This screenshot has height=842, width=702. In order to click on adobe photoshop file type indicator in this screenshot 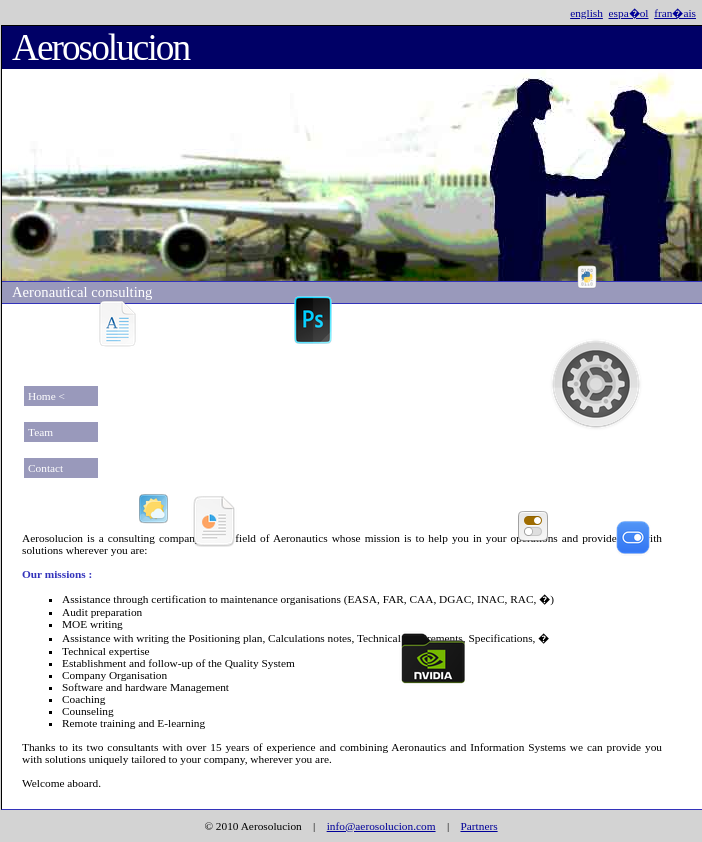, I will do `click(313, 320)`.